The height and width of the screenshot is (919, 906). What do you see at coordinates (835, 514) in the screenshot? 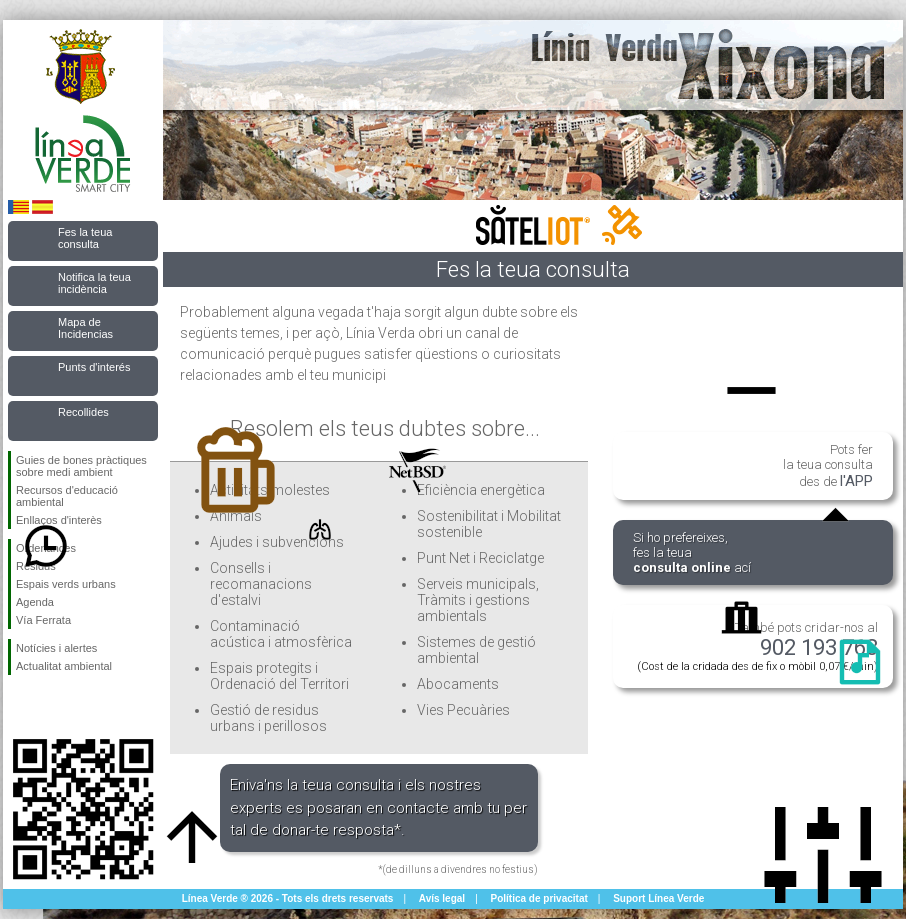
I see `expand or show more content above` at bounding box center [835, 514].